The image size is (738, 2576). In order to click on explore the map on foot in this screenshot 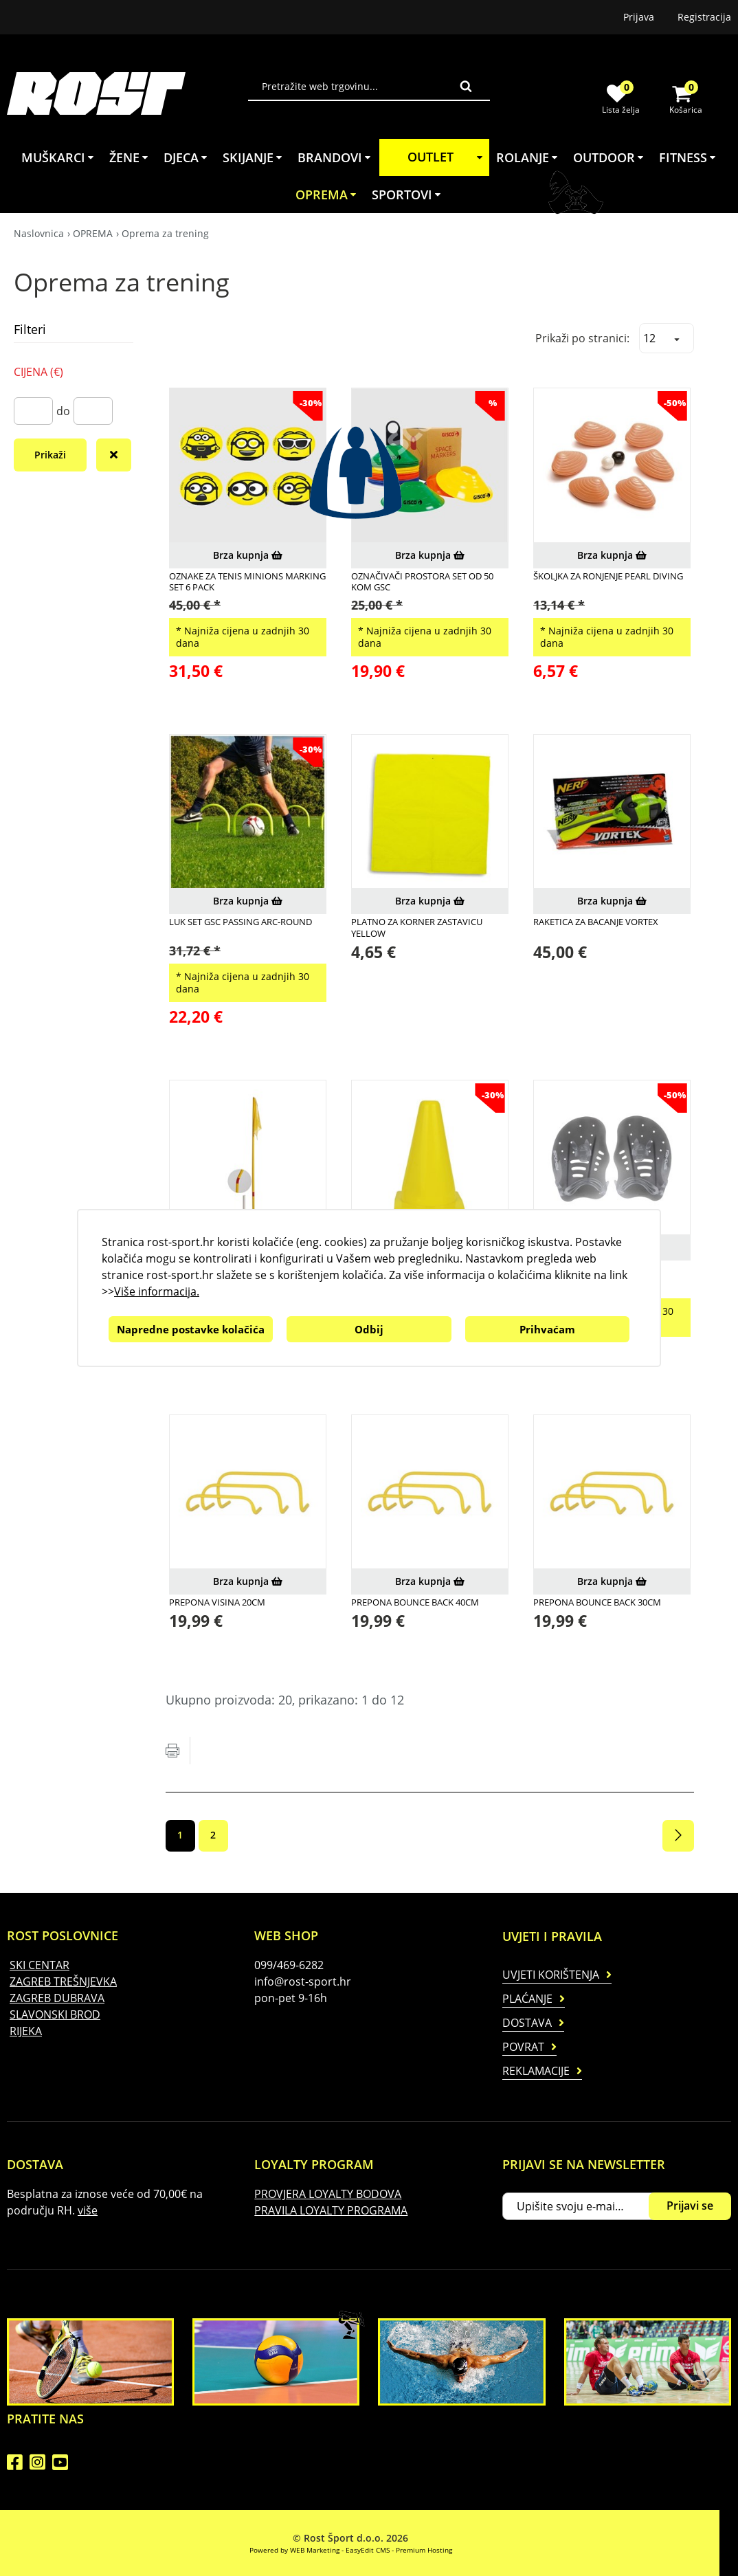, I will do `click(351, 2324)`.